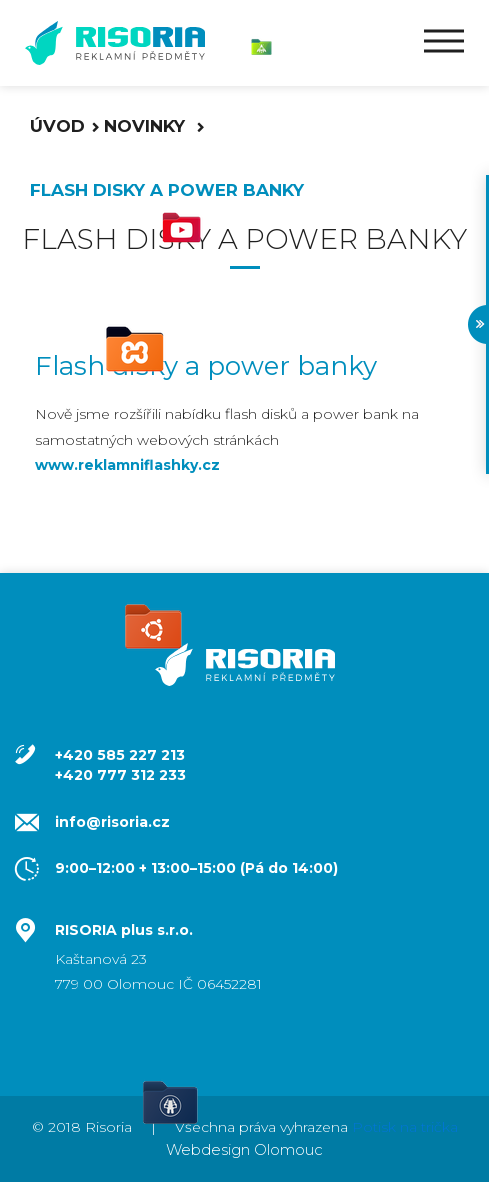  Describe the element at coordinates (134, 350) in the screenshot. I see `open XAMPP local server files folder` at that location.